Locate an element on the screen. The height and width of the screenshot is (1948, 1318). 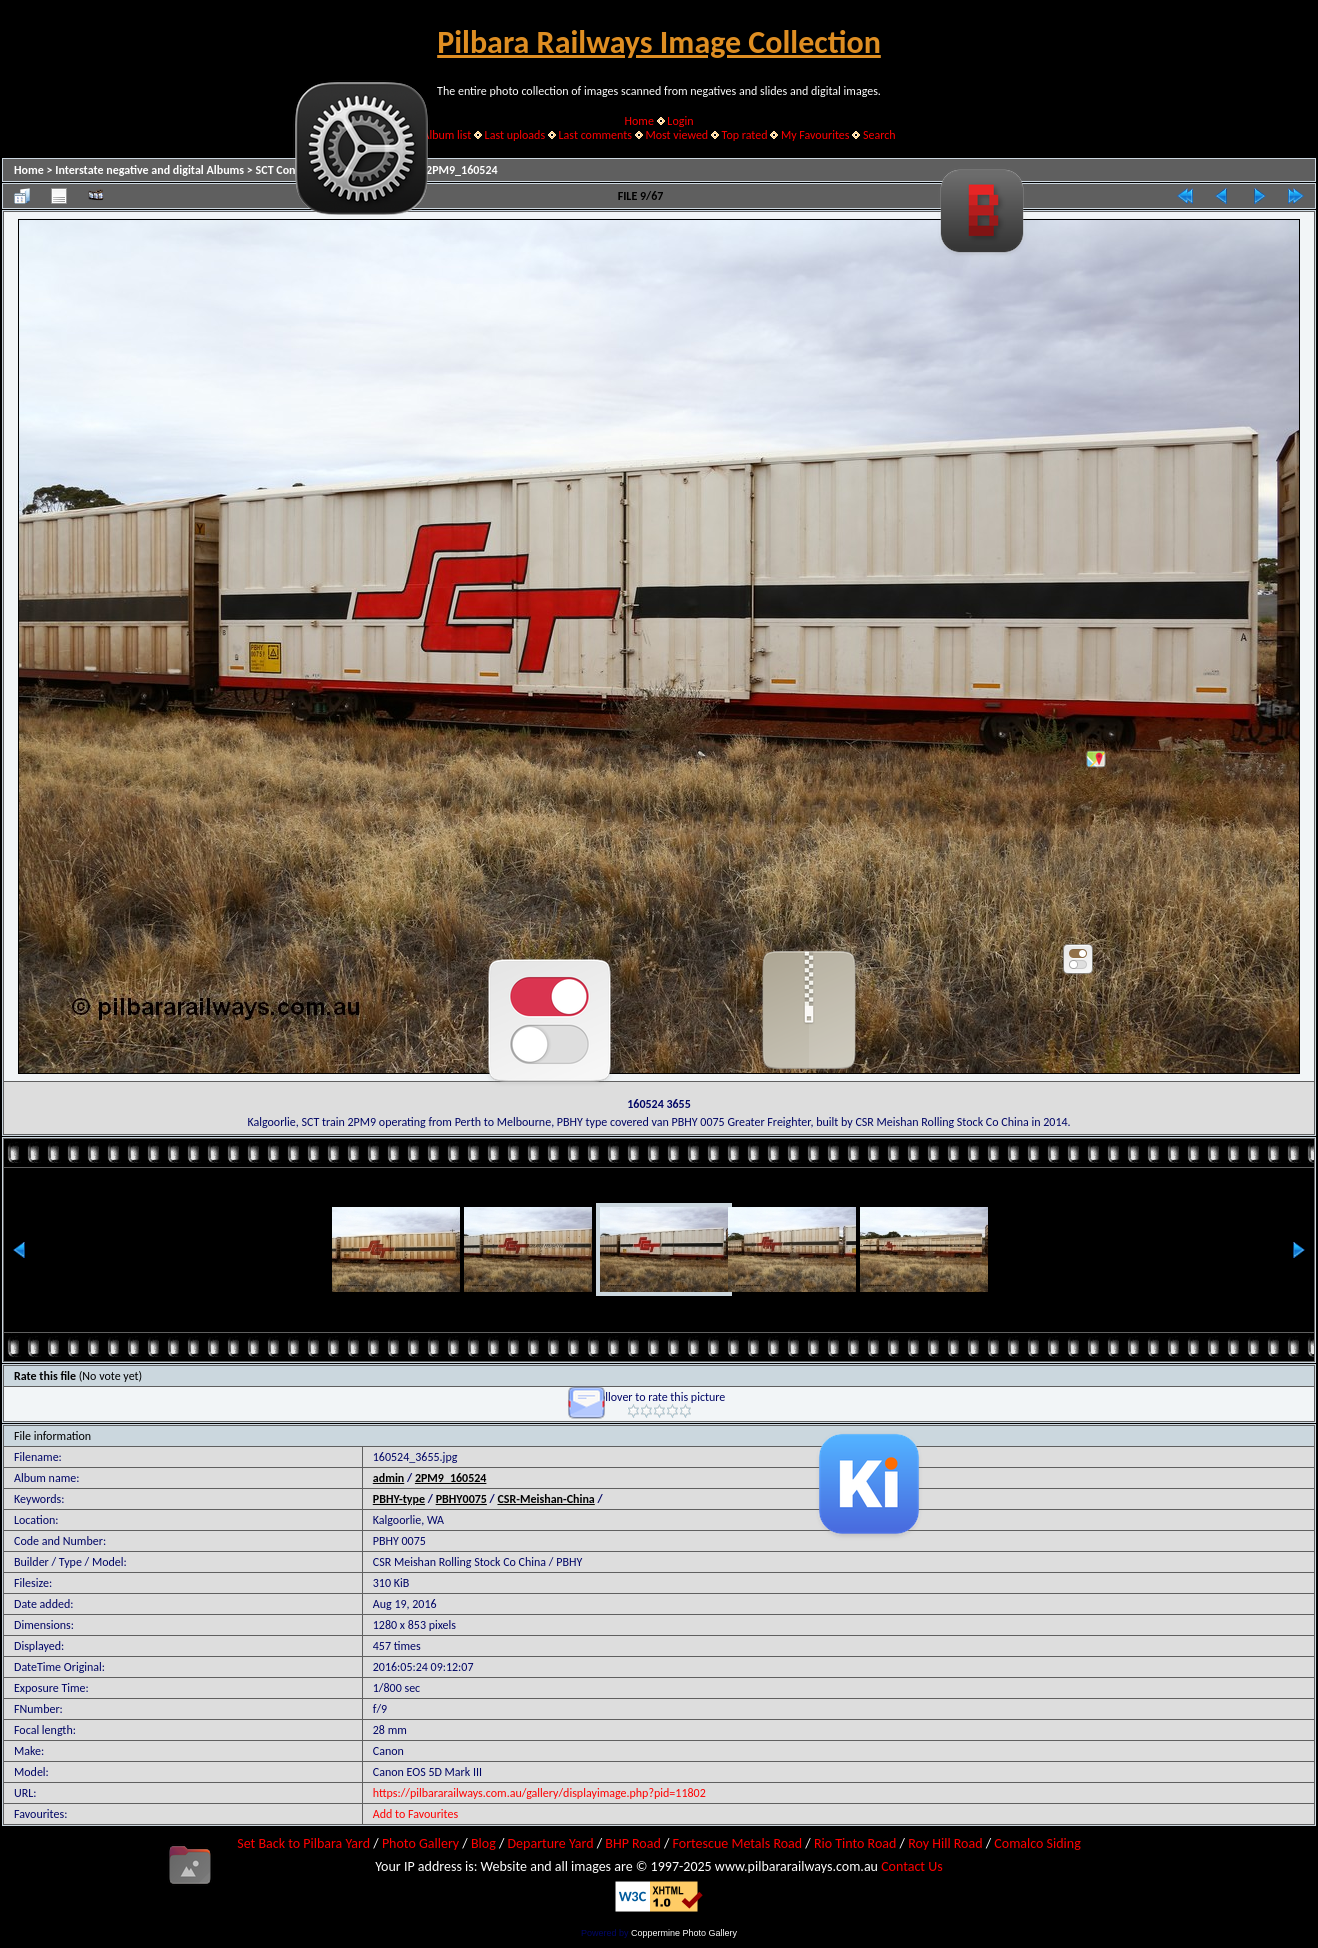
open system settings or preferences is located at coordinates (549, 1020).